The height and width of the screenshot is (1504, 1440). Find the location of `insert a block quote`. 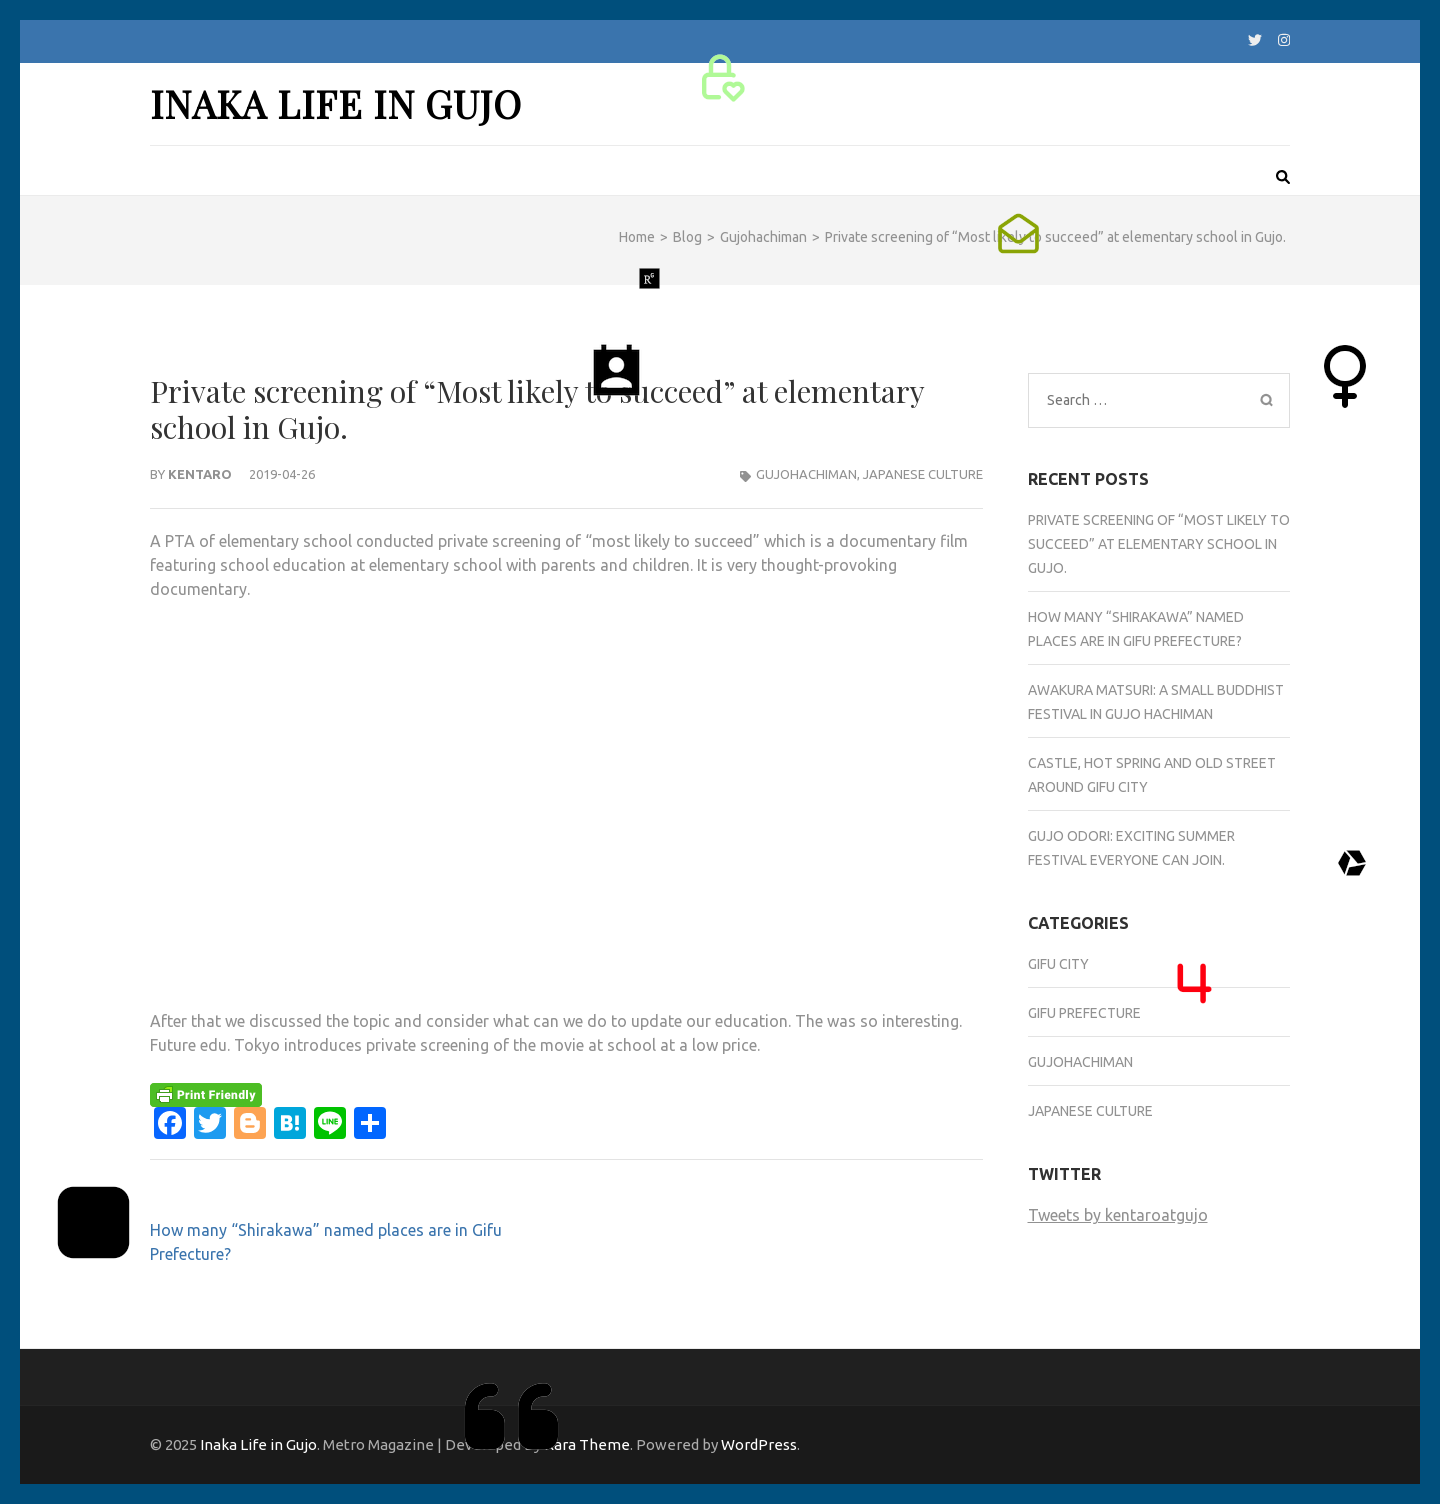

insert a block quote is located at coordinates (511, 1416).